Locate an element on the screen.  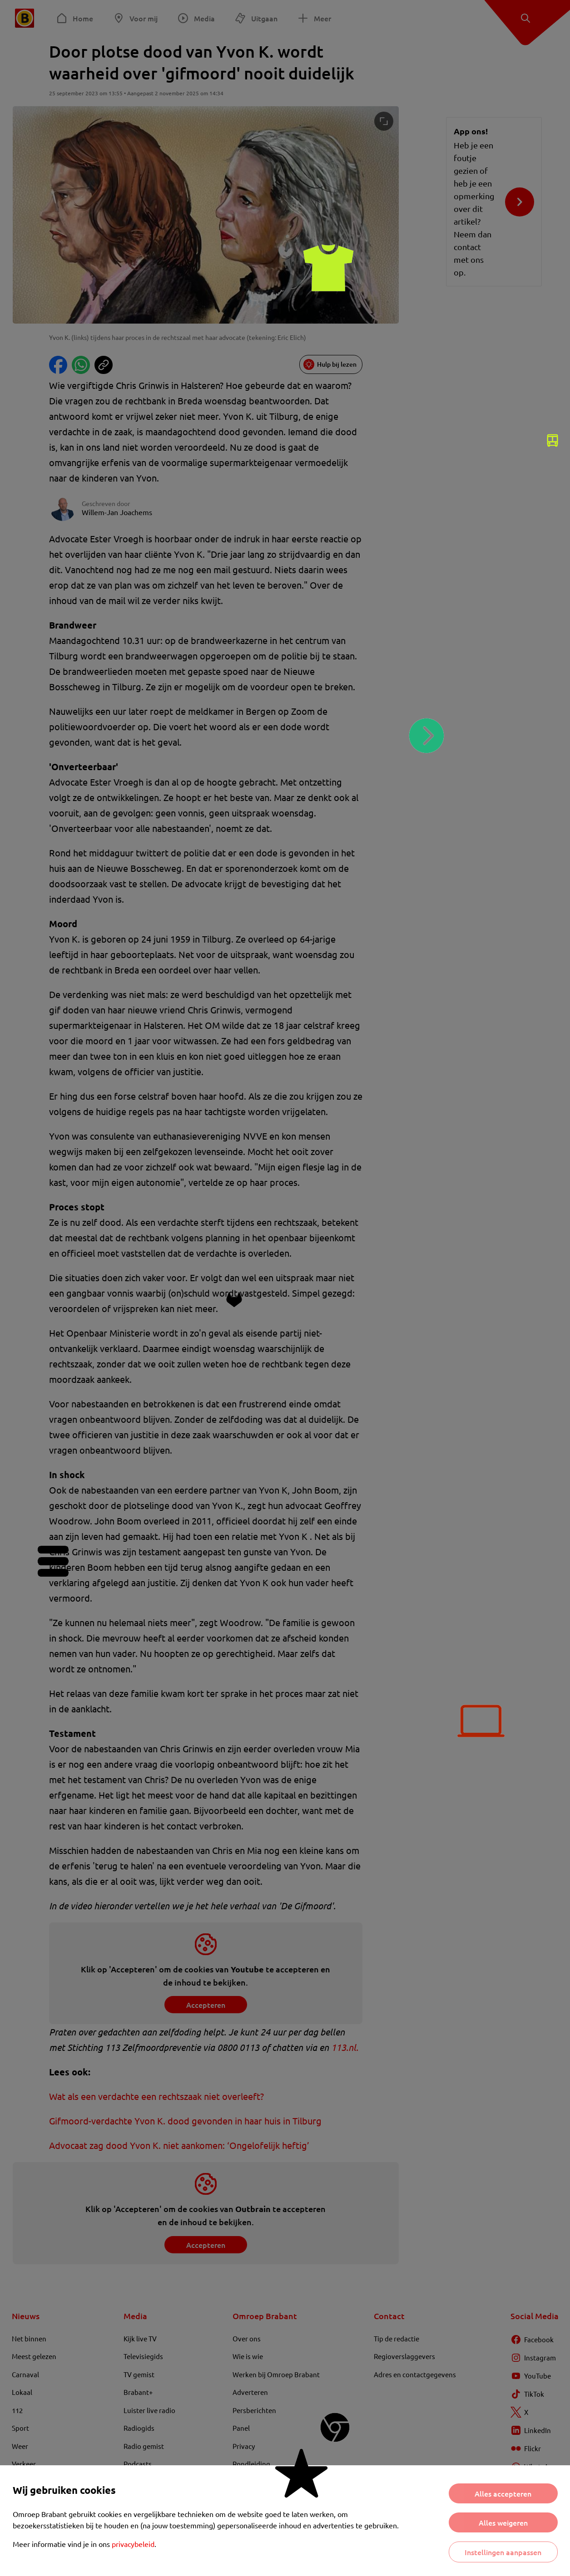
view data in row format is located at coordinates (53, 1561).